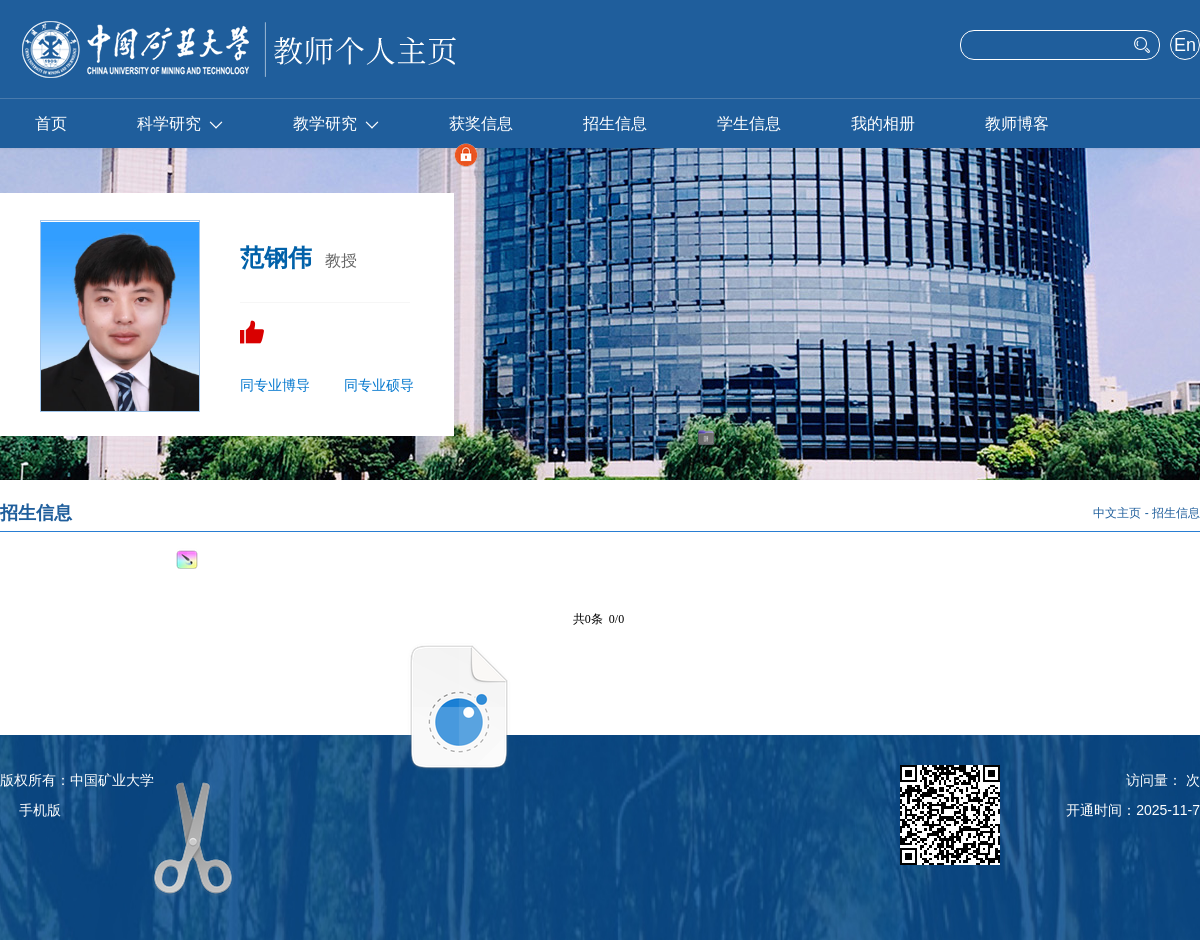 This screenshot has height=940, width=1200. I want to click on cut selected content to clipboard, so click(193, 838).